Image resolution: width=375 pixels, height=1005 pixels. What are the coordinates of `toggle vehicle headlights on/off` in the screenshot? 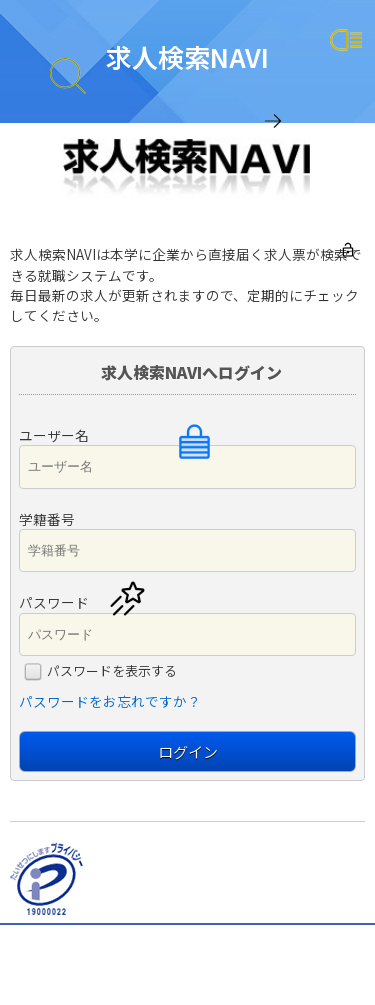 It's located at (346, 40).